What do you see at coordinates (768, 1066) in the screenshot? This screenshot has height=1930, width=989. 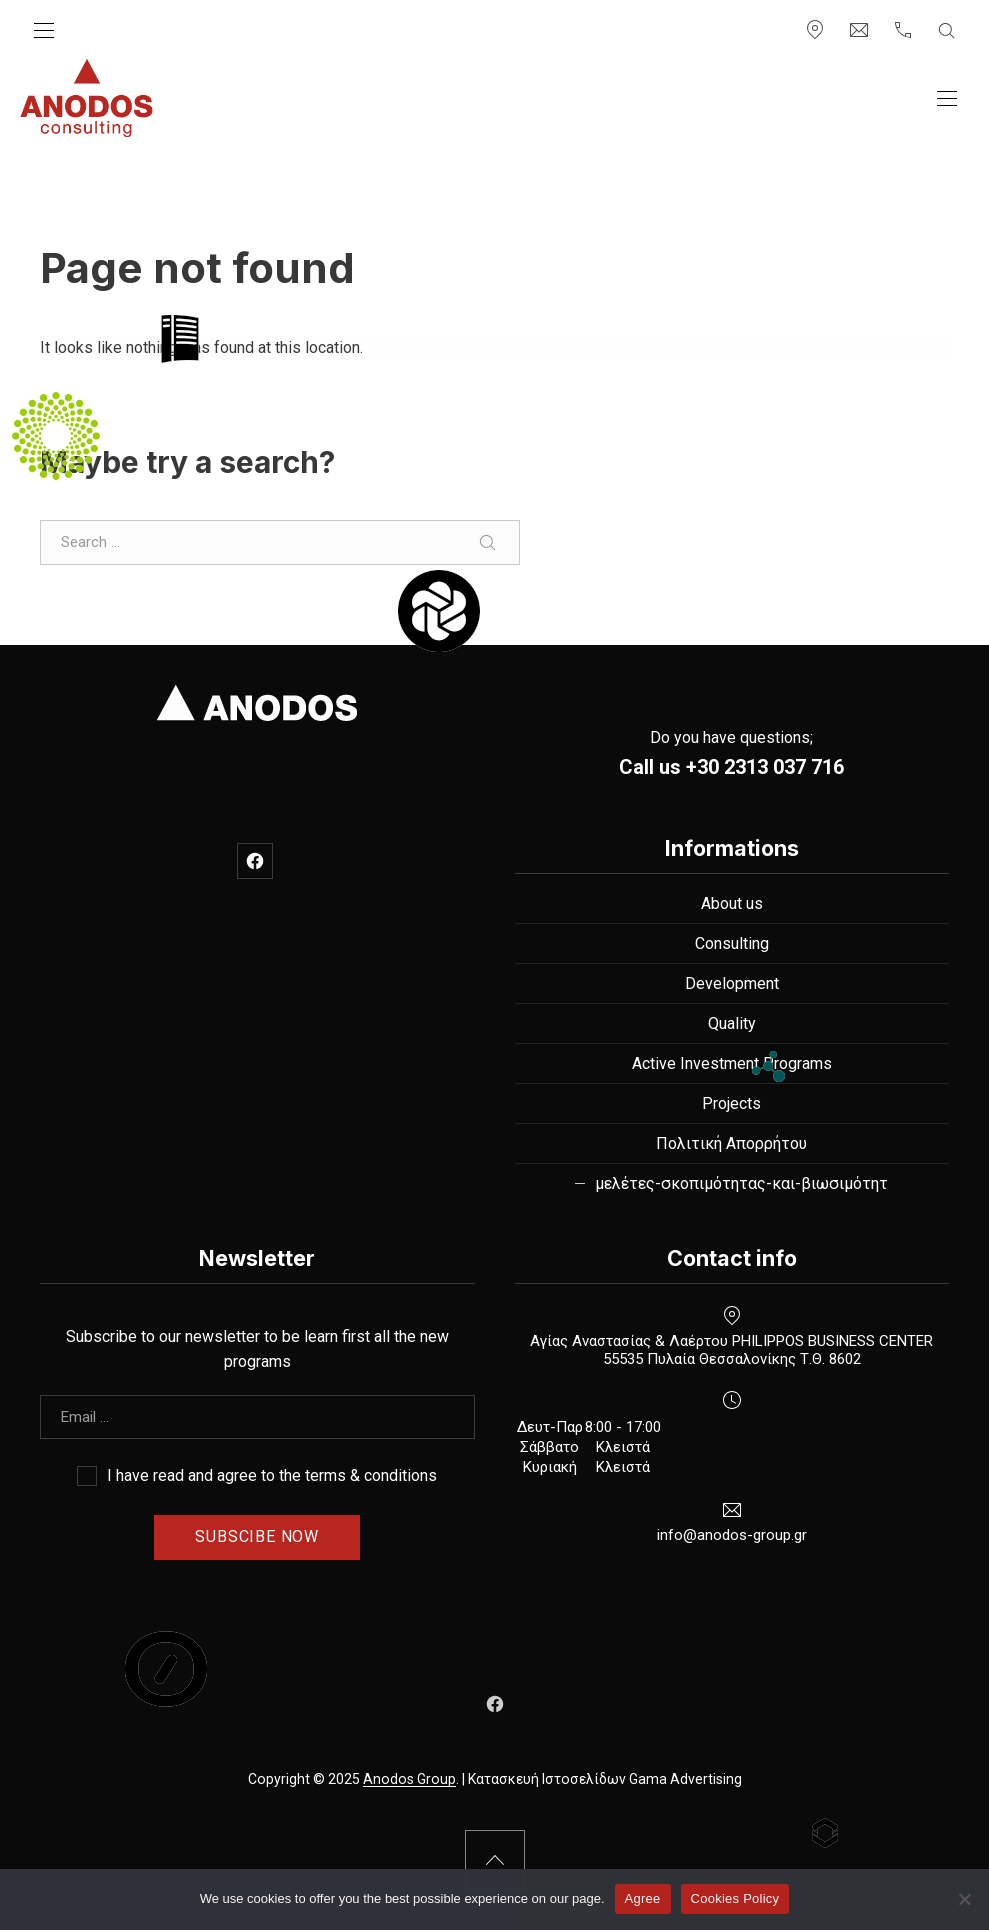 I see `moleculer microservices framework logo` at bounding box center [768, 1066].